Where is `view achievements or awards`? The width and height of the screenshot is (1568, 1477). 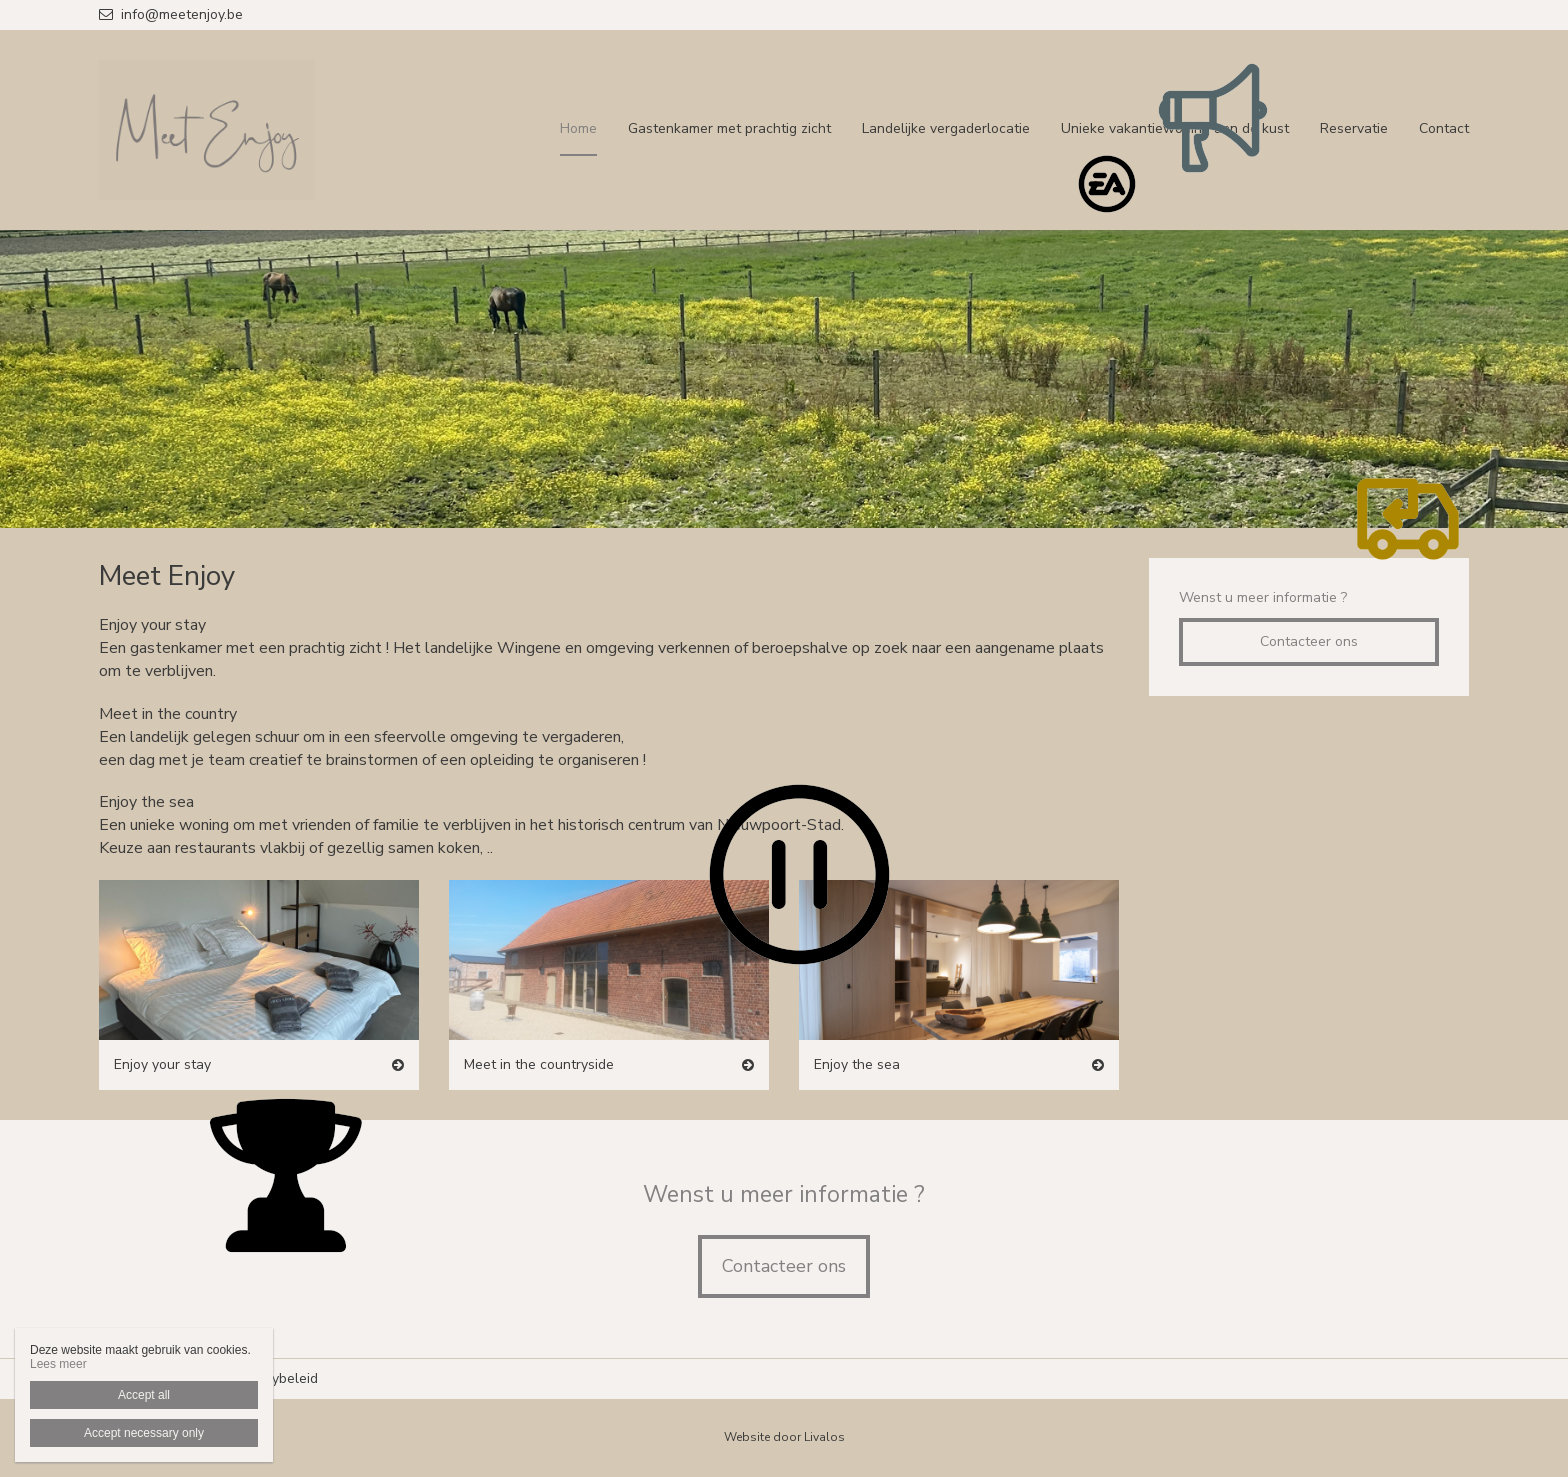 view achievements or awards is located at coordinates (286, 1175).